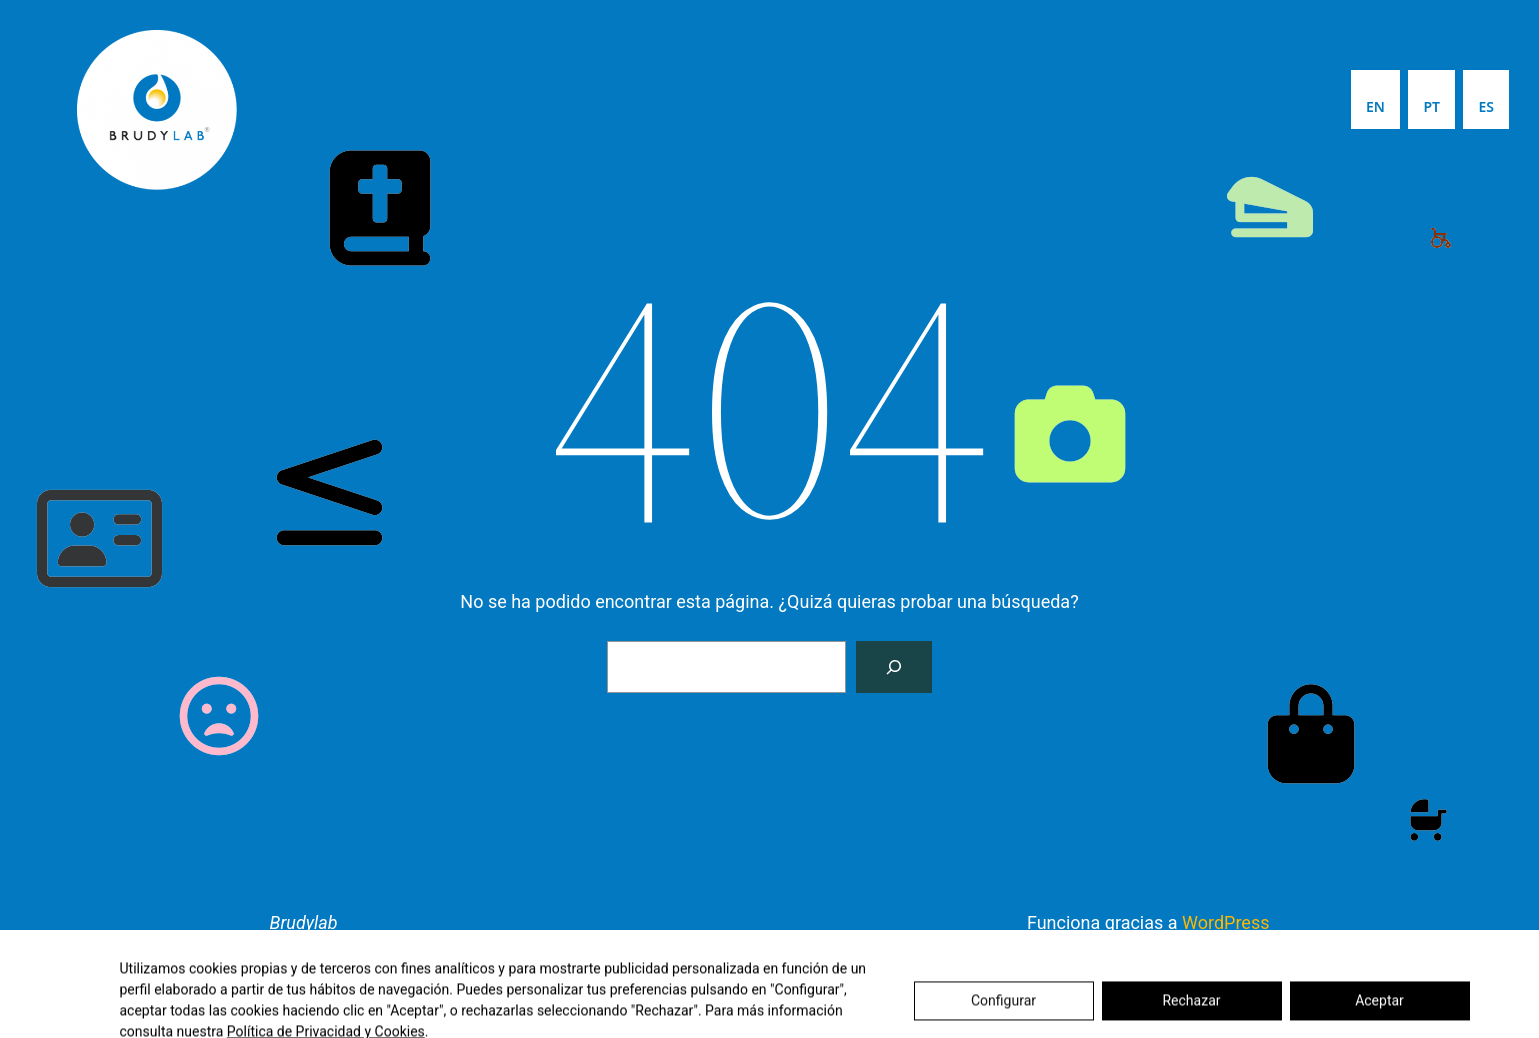 This screenshot has height=1038, width=1539. Describe the element at coordinates (219, 716) in the screenshot. I see `indicates negative feedback or dissatisfaction` at that location.